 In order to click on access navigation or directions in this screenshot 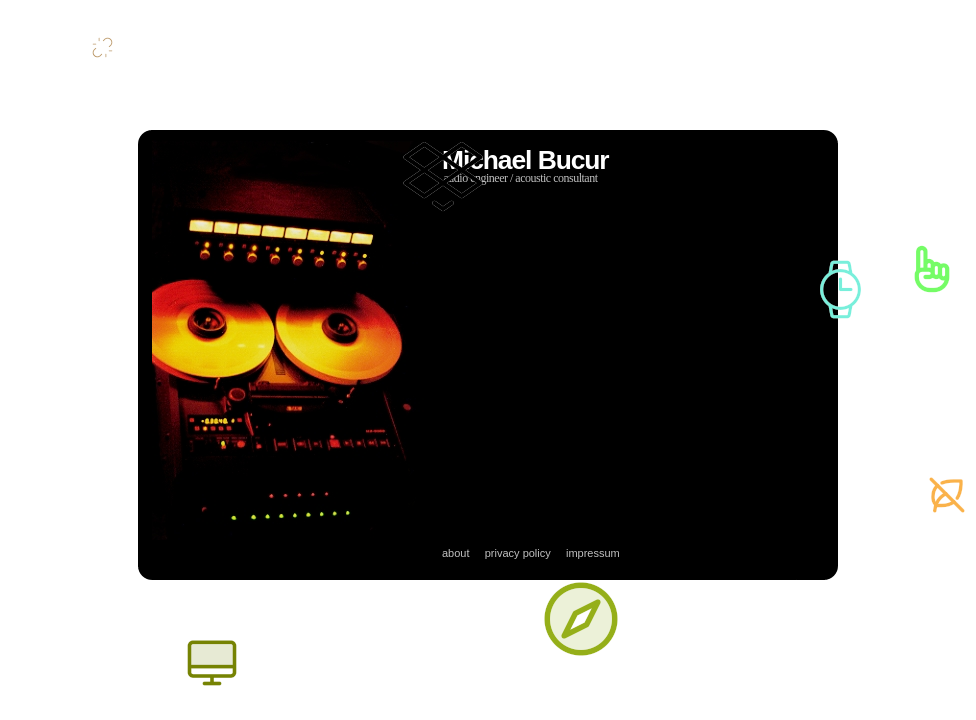, I will do `click(581, 619)`.